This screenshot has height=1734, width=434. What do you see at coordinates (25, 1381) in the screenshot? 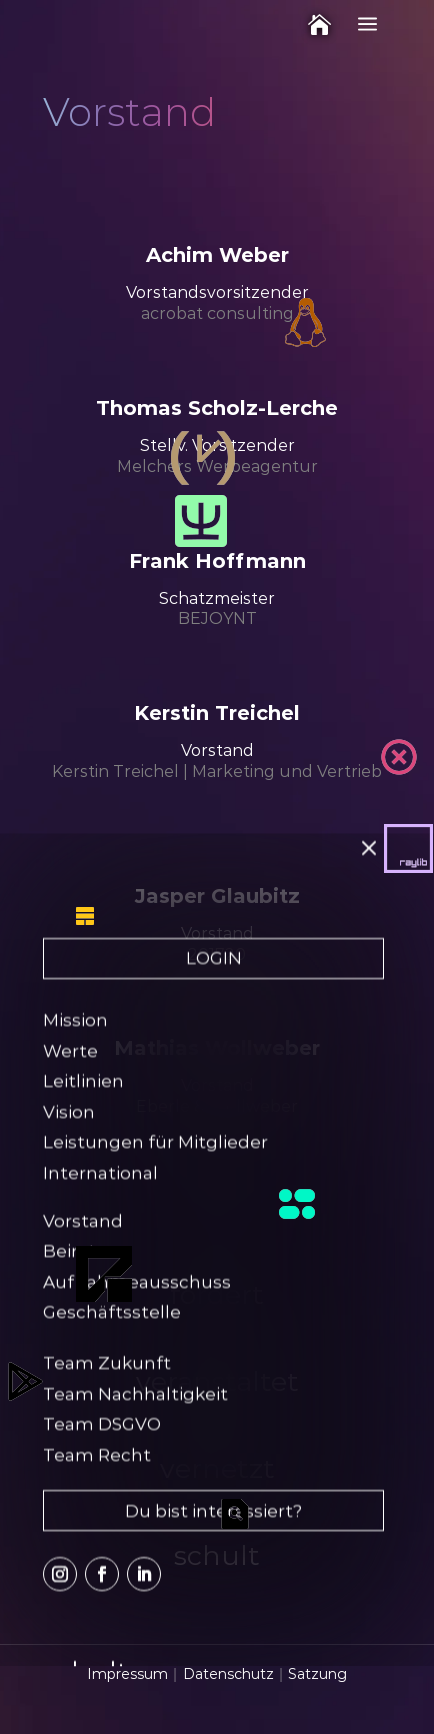
I see `open google play store` at bounding box center [25, 1381].